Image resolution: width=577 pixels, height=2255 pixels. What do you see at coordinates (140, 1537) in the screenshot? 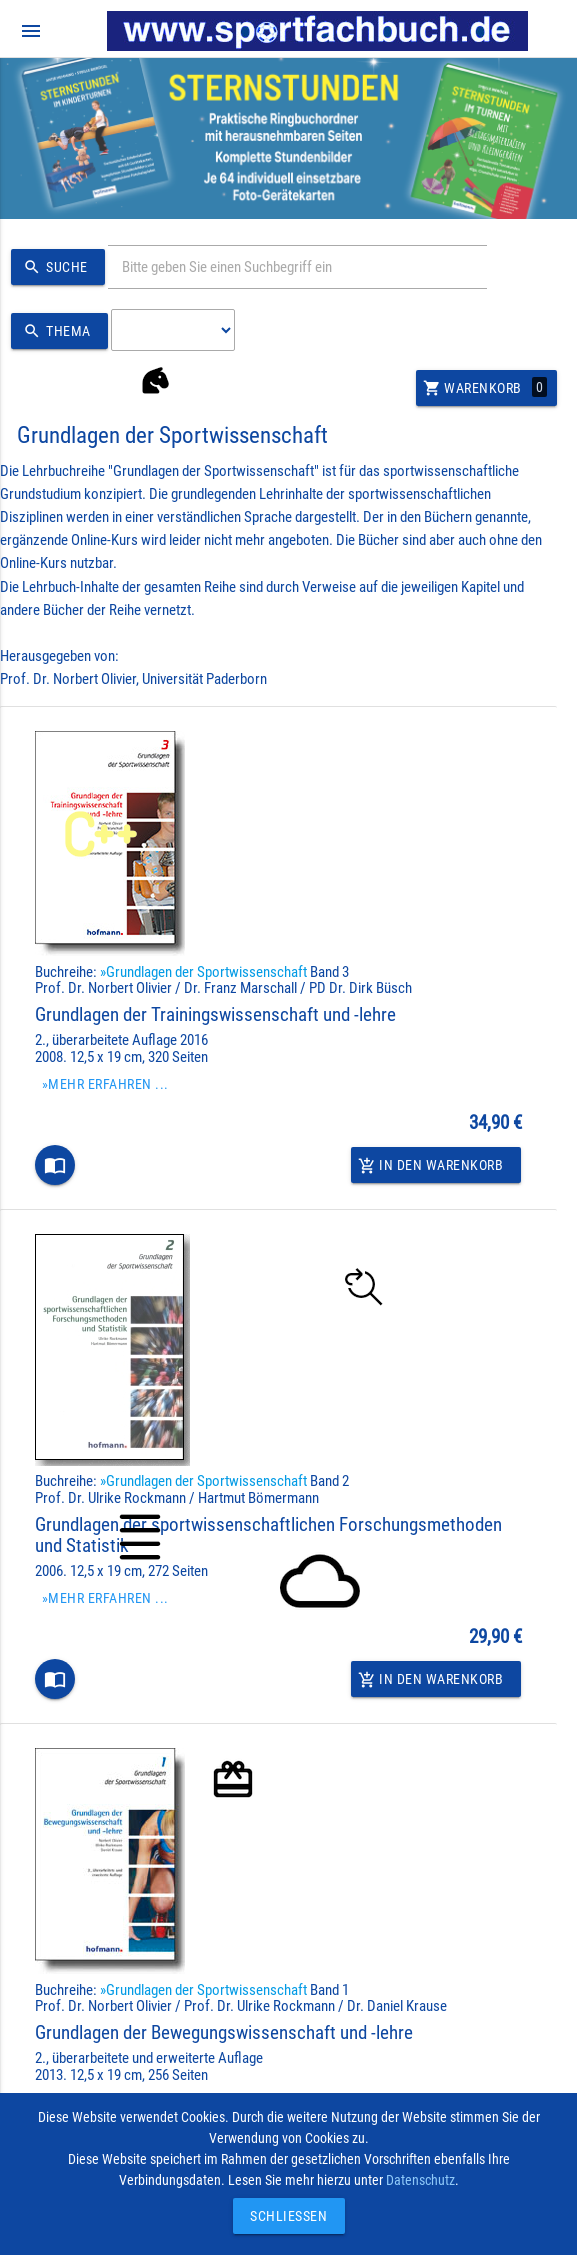
I see `switch to compact list view` at bounding box center [140, 1537].